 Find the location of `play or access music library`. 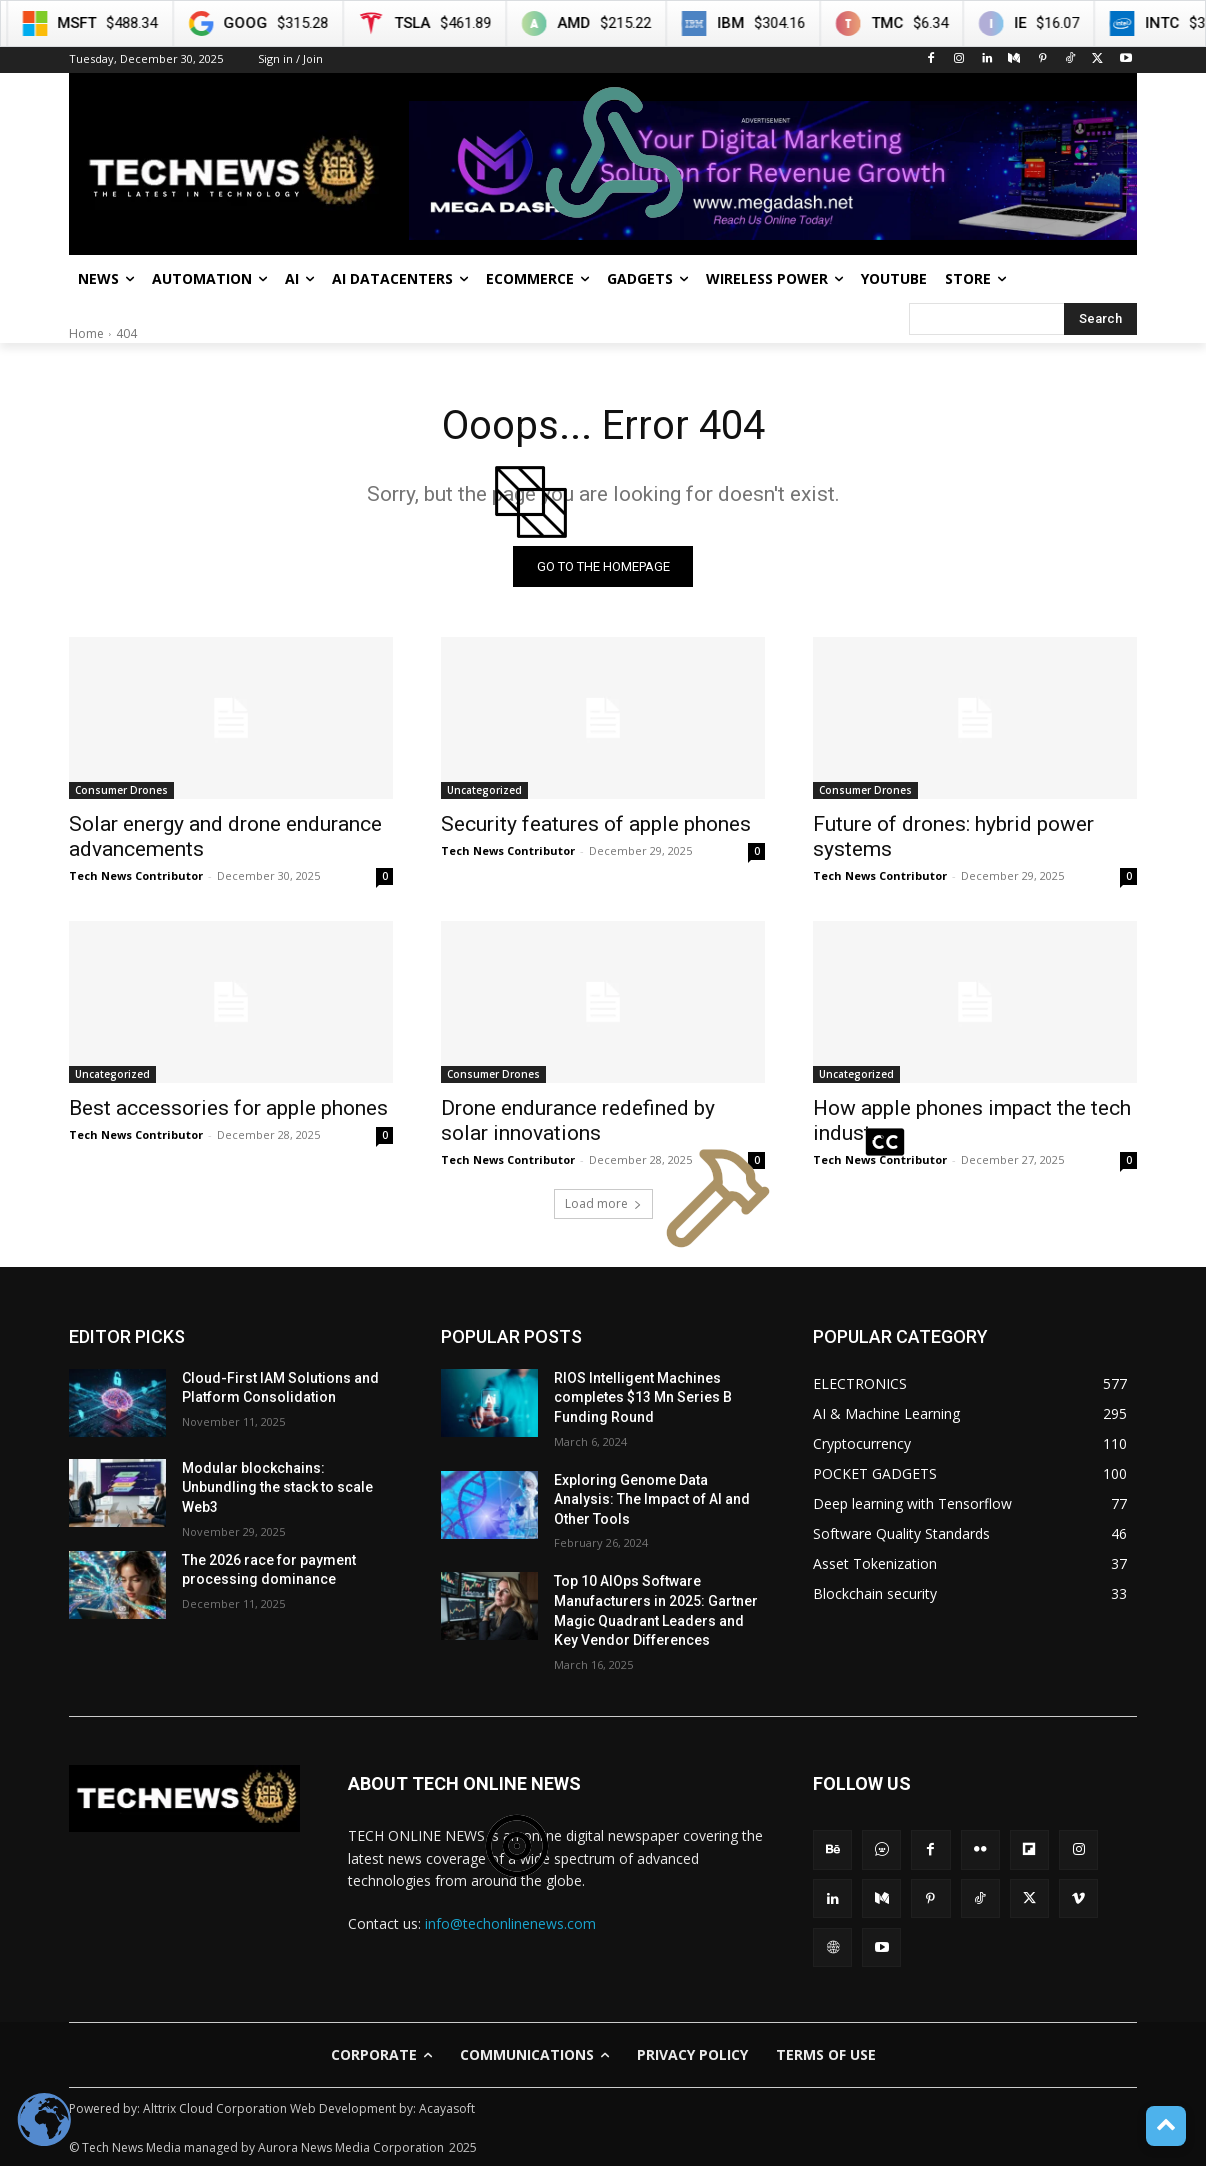

play or access music library is located at coordinates (517, 1846).